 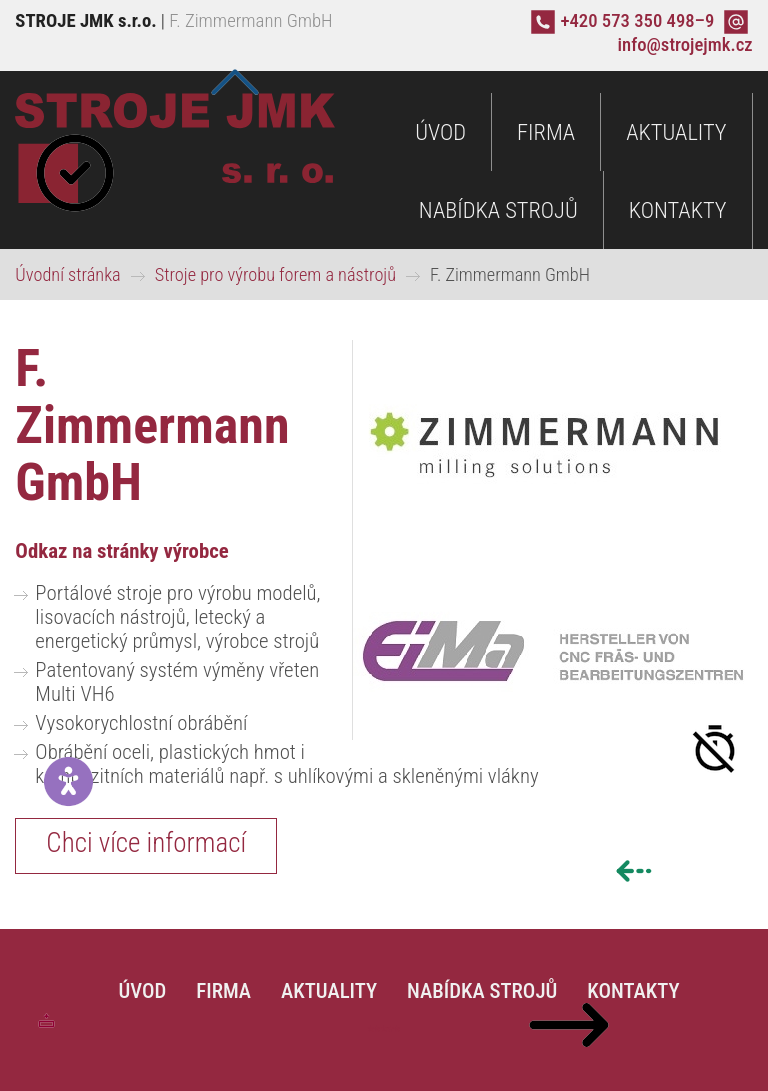 What do you see at coordinates (569, 1025) in the screenshot?
I see `proceed to the next step` at bounding box center [569, 1025].